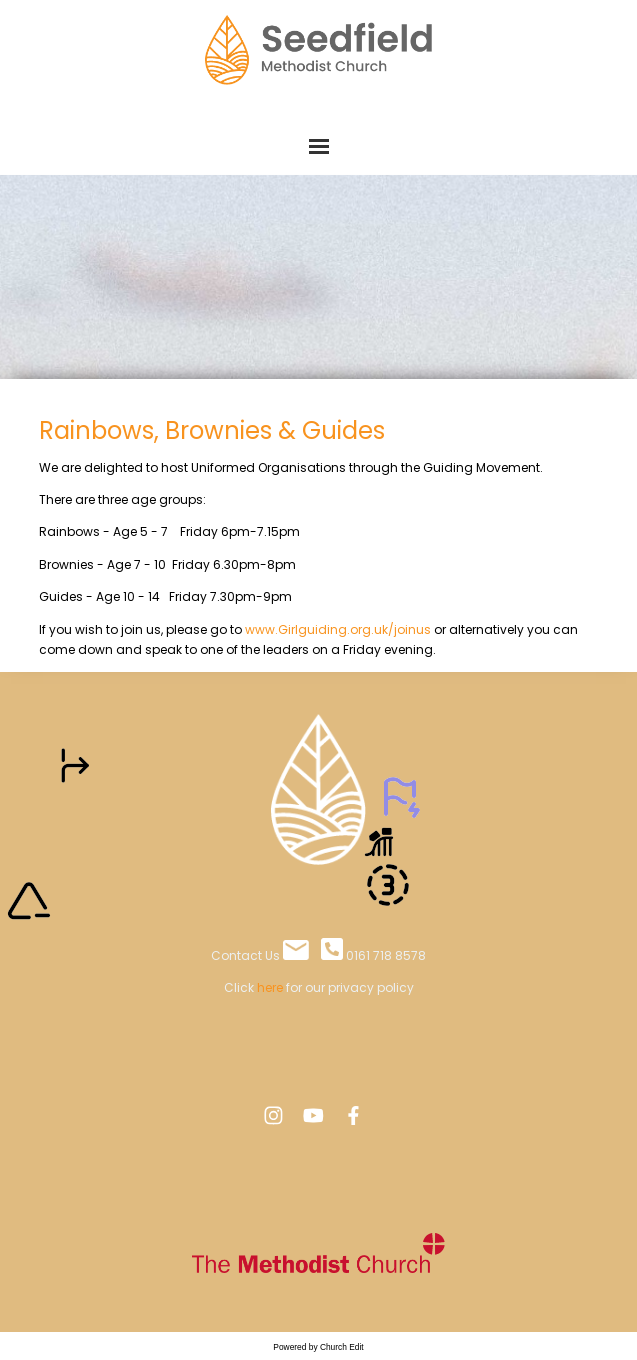  What do you see at coordinates (400, 796) in the screenshot?
I see `flag an item for urgent attention` at bounding box center [400, 796].